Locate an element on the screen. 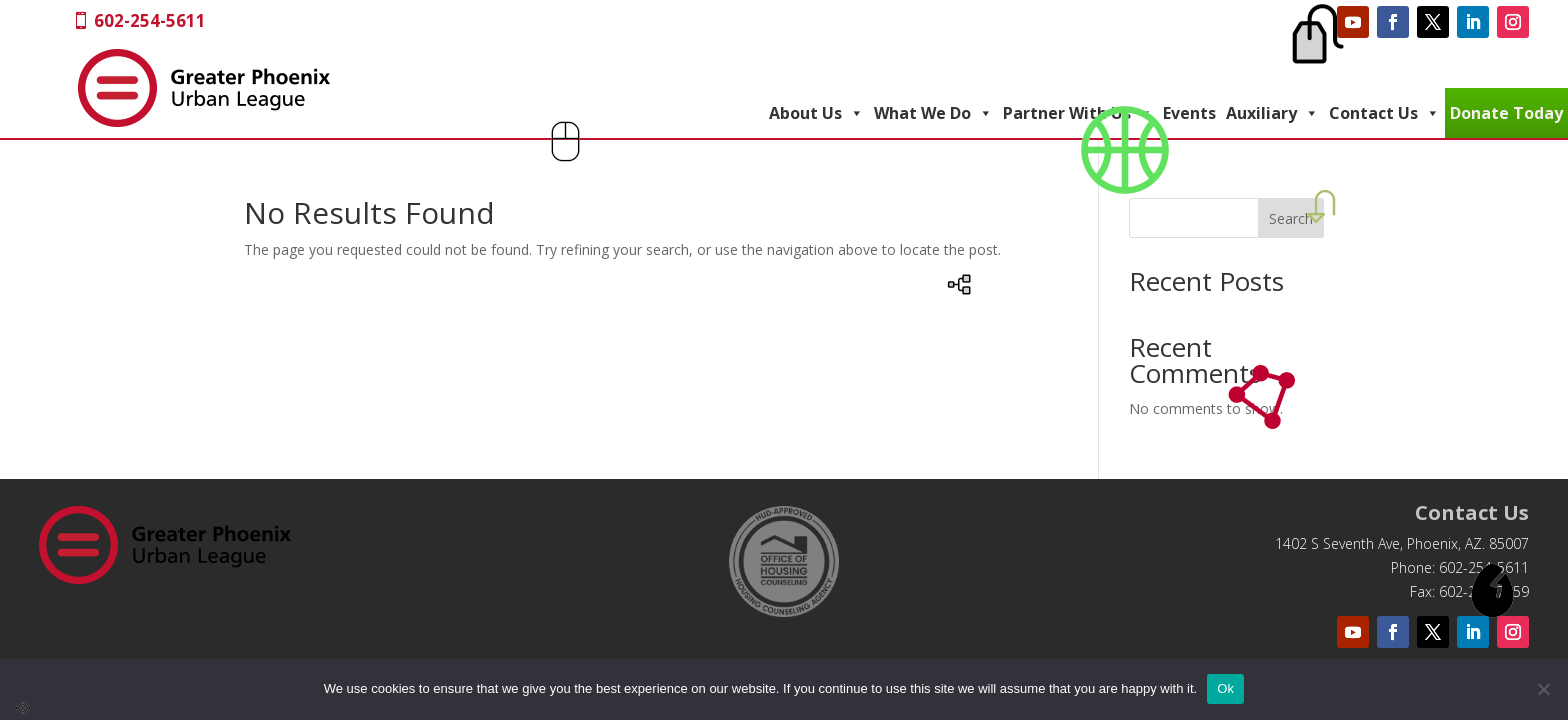  tea or hot beverage options is located at coordinates (1316, 36).